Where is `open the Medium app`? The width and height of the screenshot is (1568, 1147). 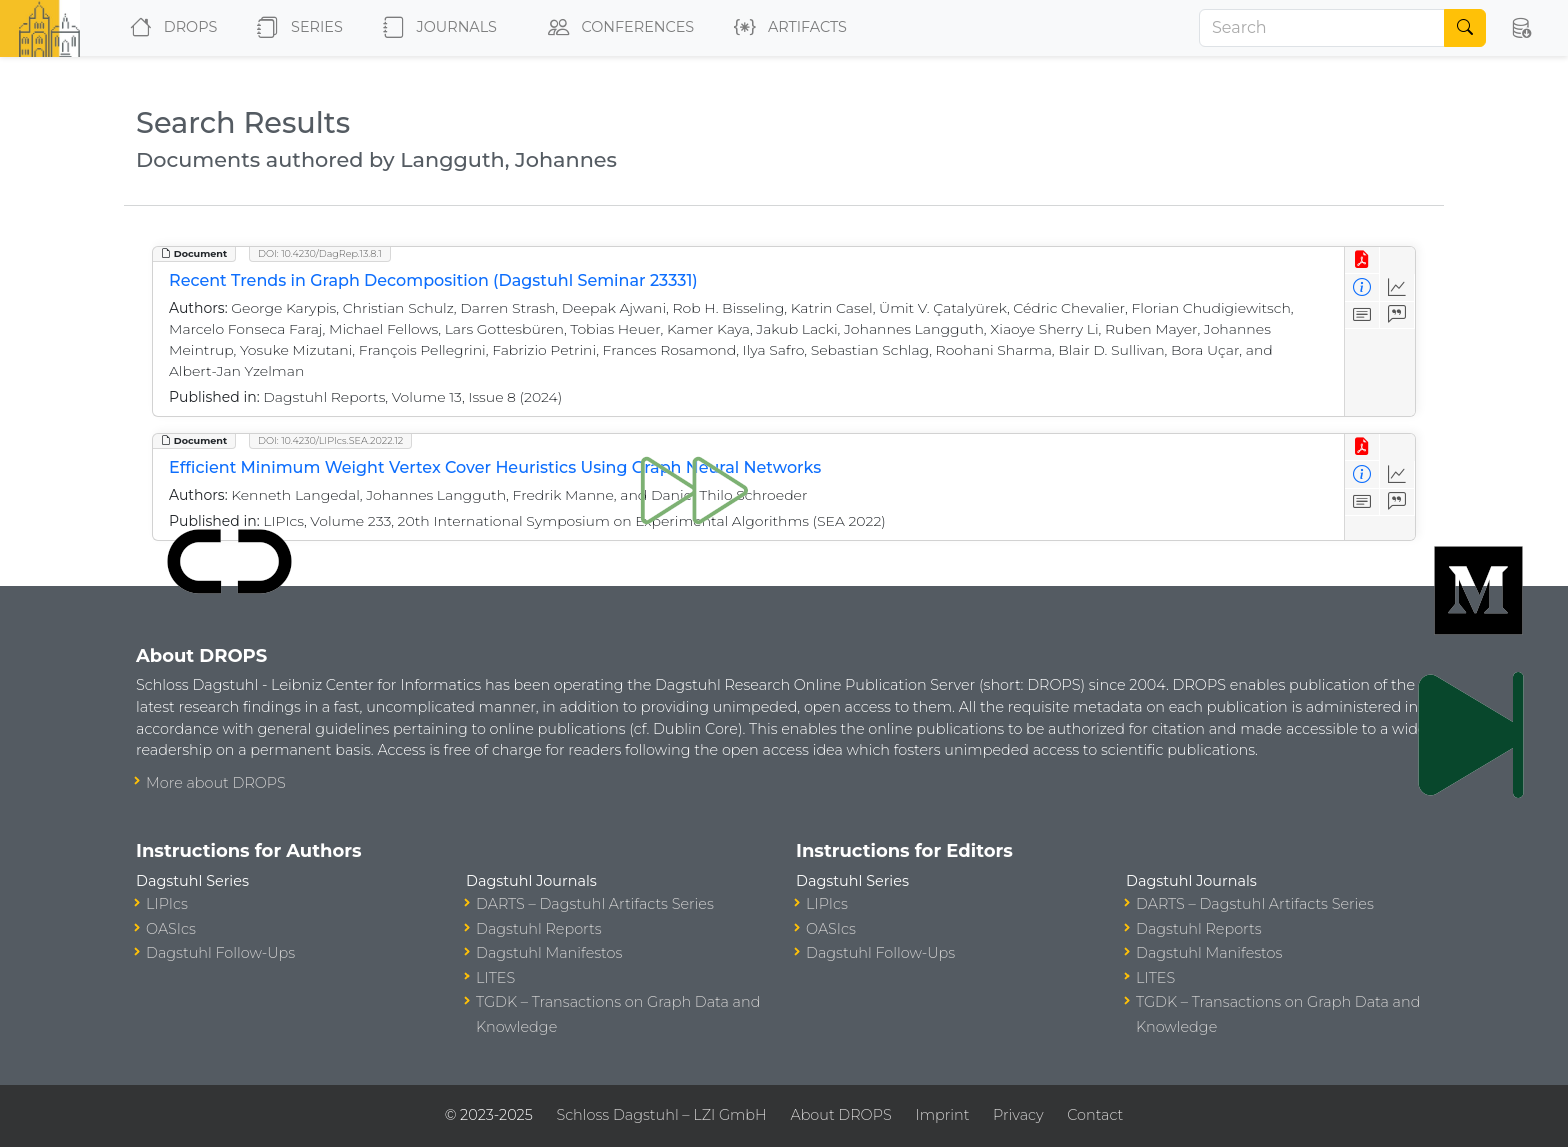
open the Medium app is located at coordinates (1478, 590).